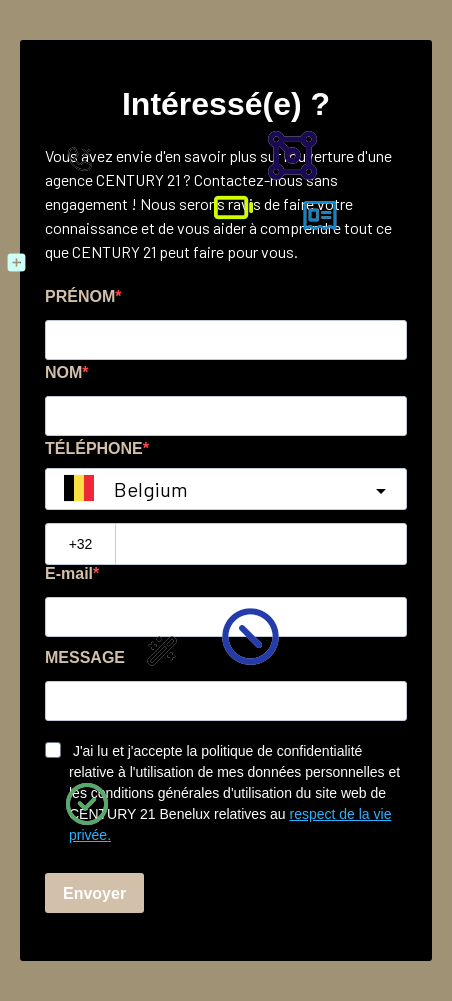 This screenshot has height=1001, width=452. Describe the element at coordinates (87, 804) in the screenshot. I see `indicates a closed or resolved issue` at that location.